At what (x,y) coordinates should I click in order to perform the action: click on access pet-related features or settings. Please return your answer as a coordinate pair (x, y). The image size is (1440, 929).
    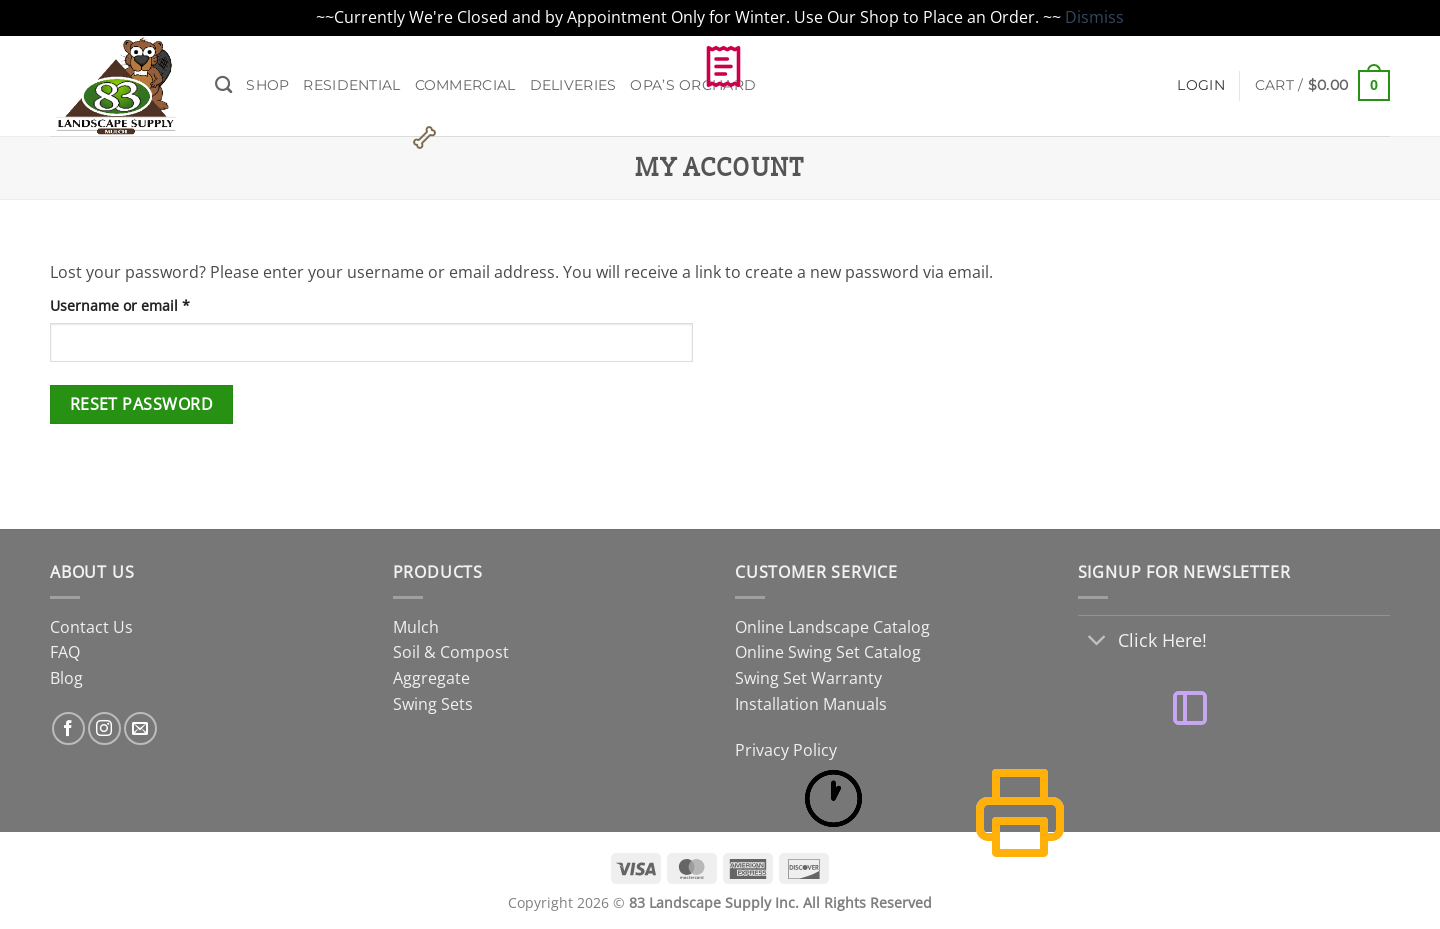
    Looking at the image, I should click on (424, 137).